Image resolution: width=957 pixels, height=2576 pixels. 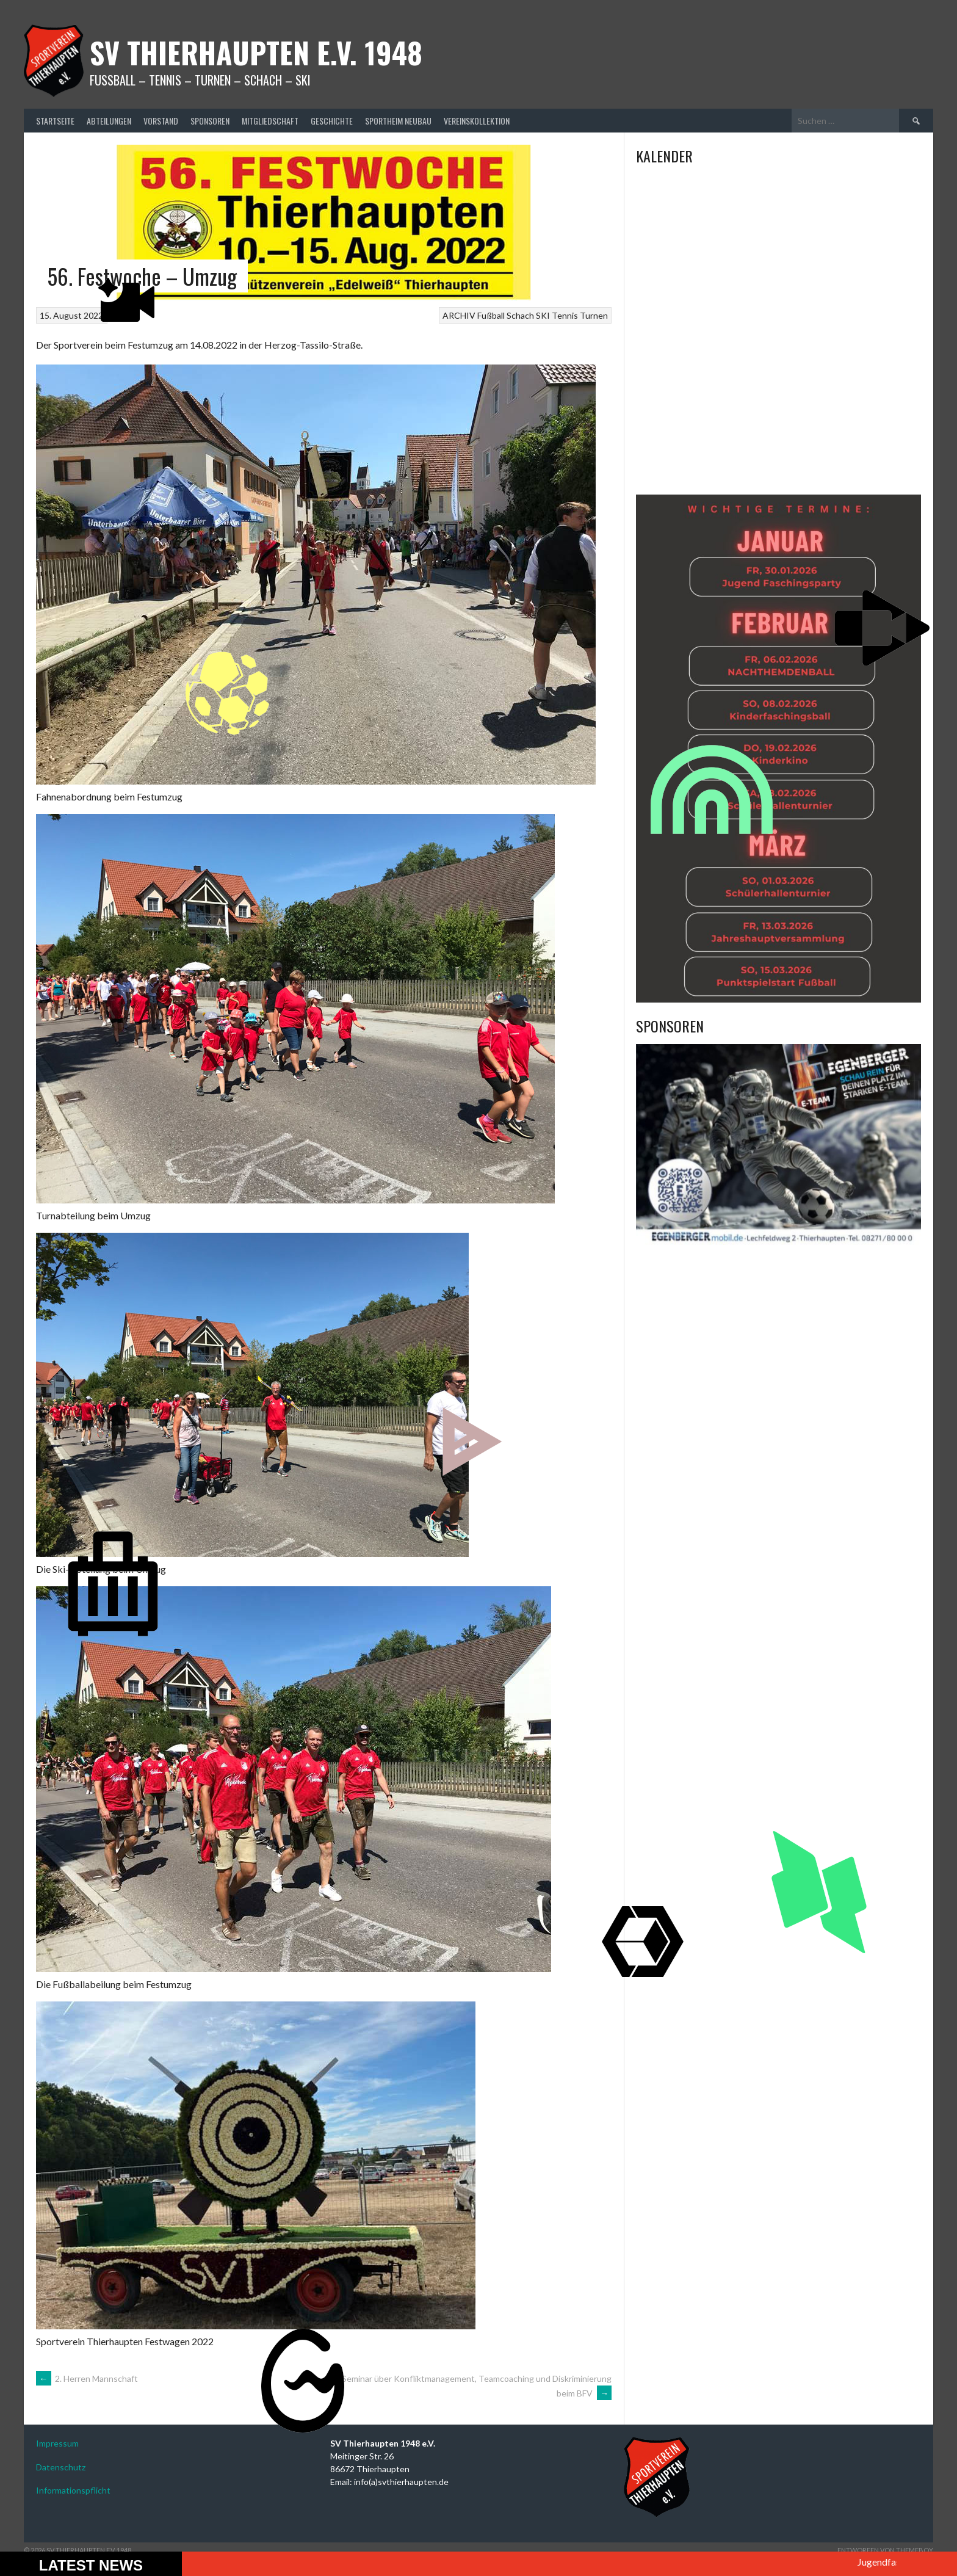 I want to click on visit dblp computer science bibliography, so click(x=819, y=1892).